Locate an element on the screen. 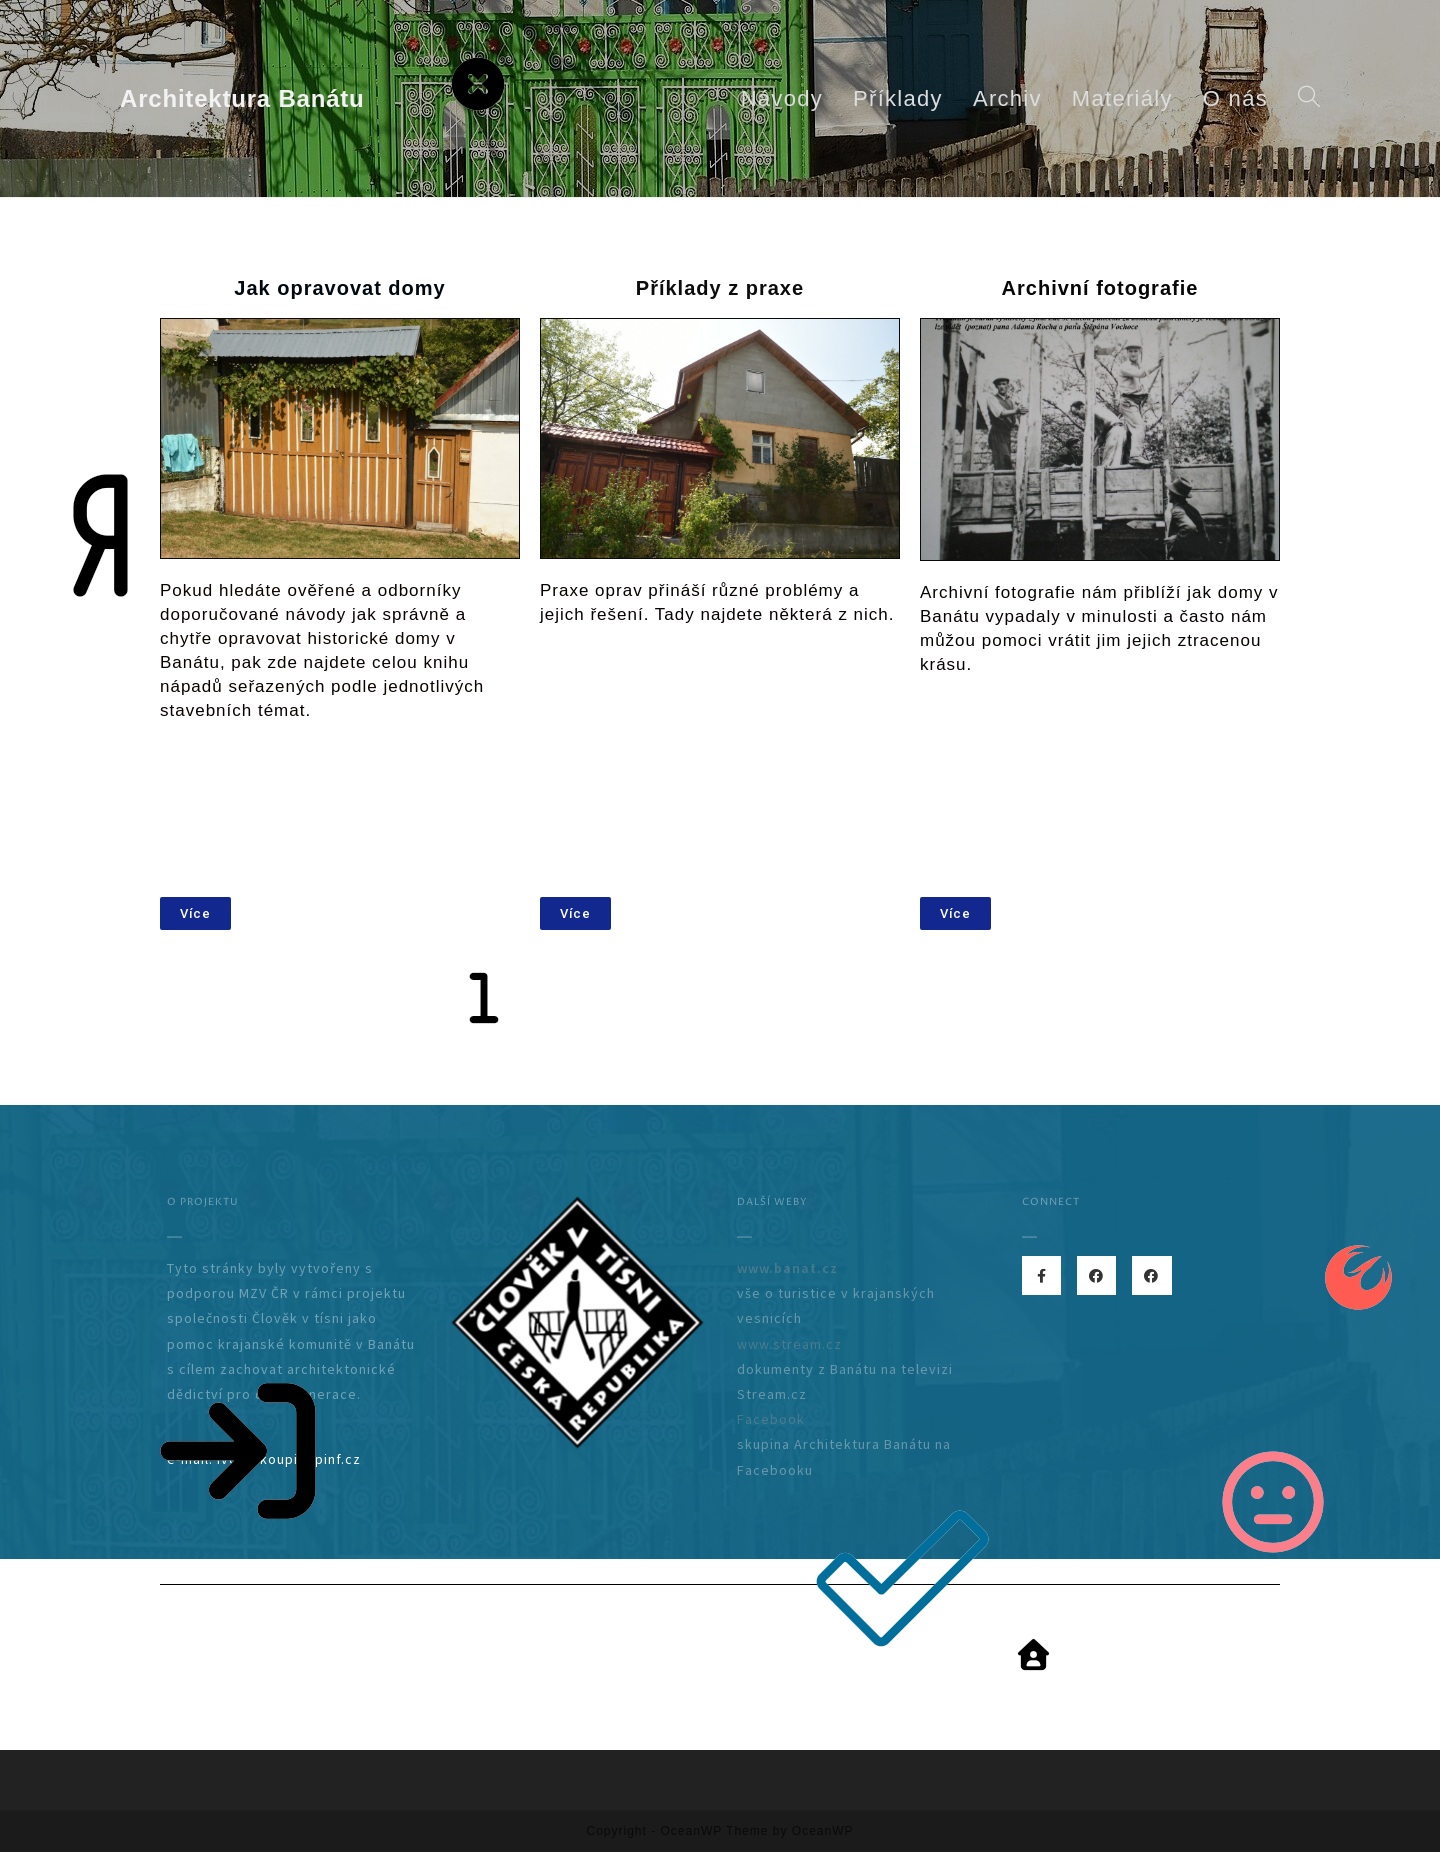 The height and width of the screenshot is (1852, 1440). open yandex app or services is located at coordinates (100, 535).